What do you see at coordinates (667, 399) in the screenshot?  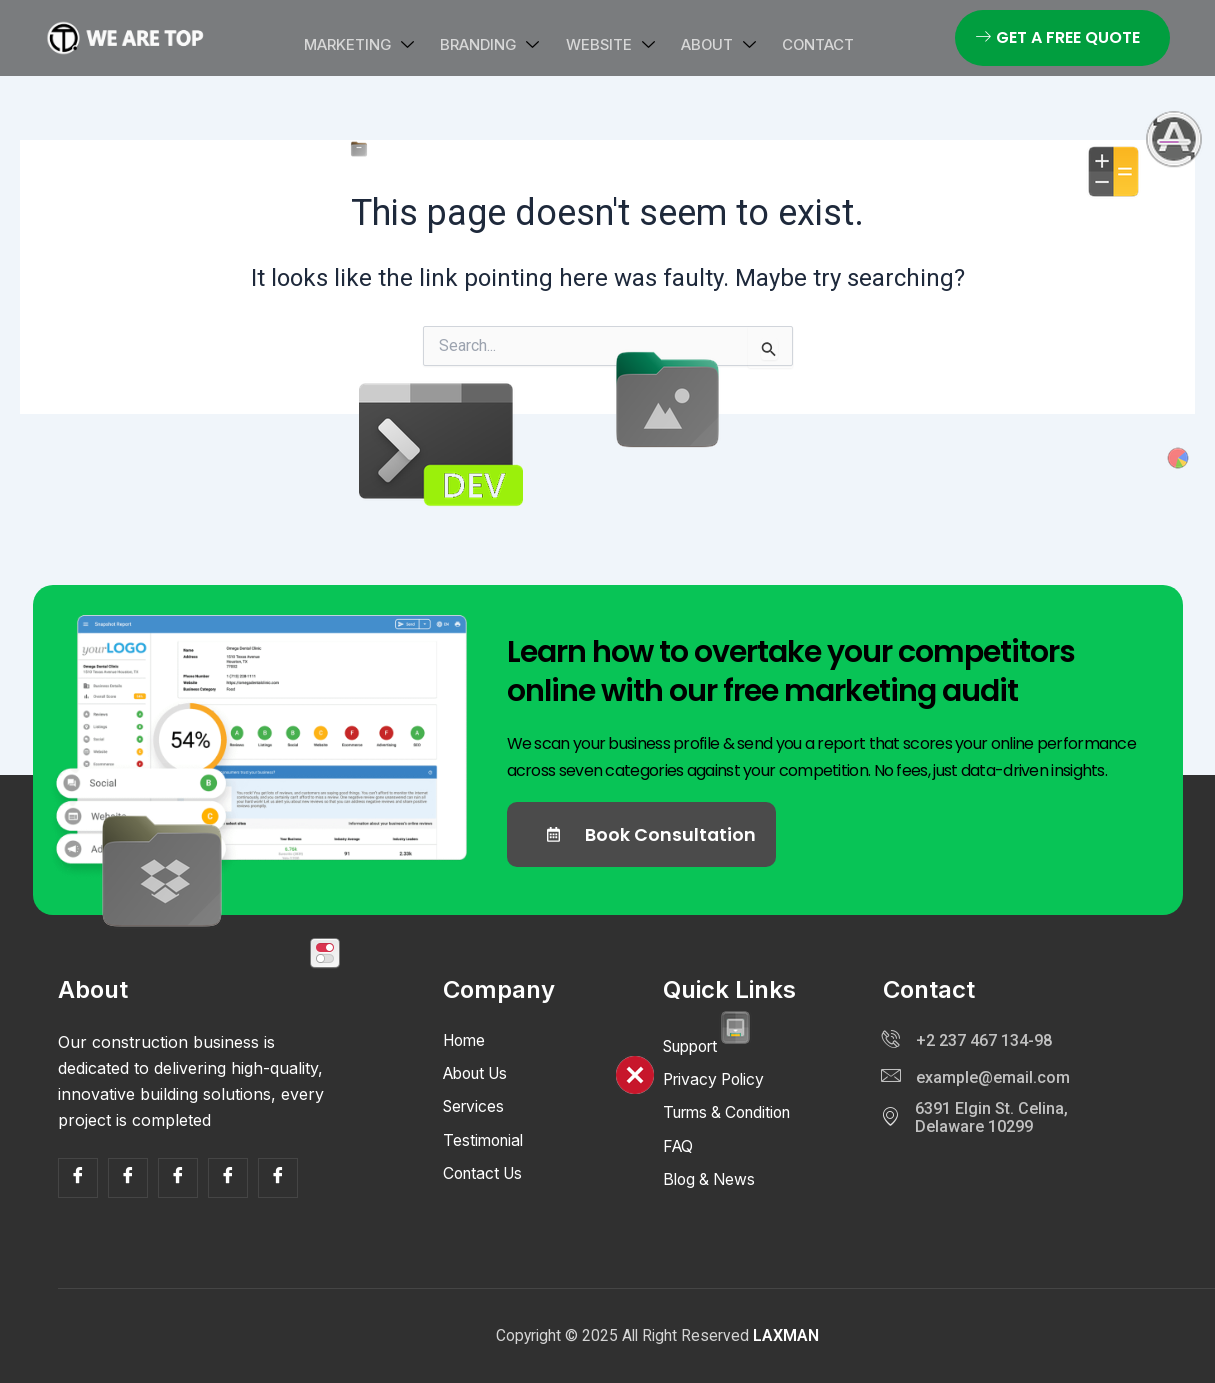 I see `open your pictures folder` at bounding box center [667, 399].